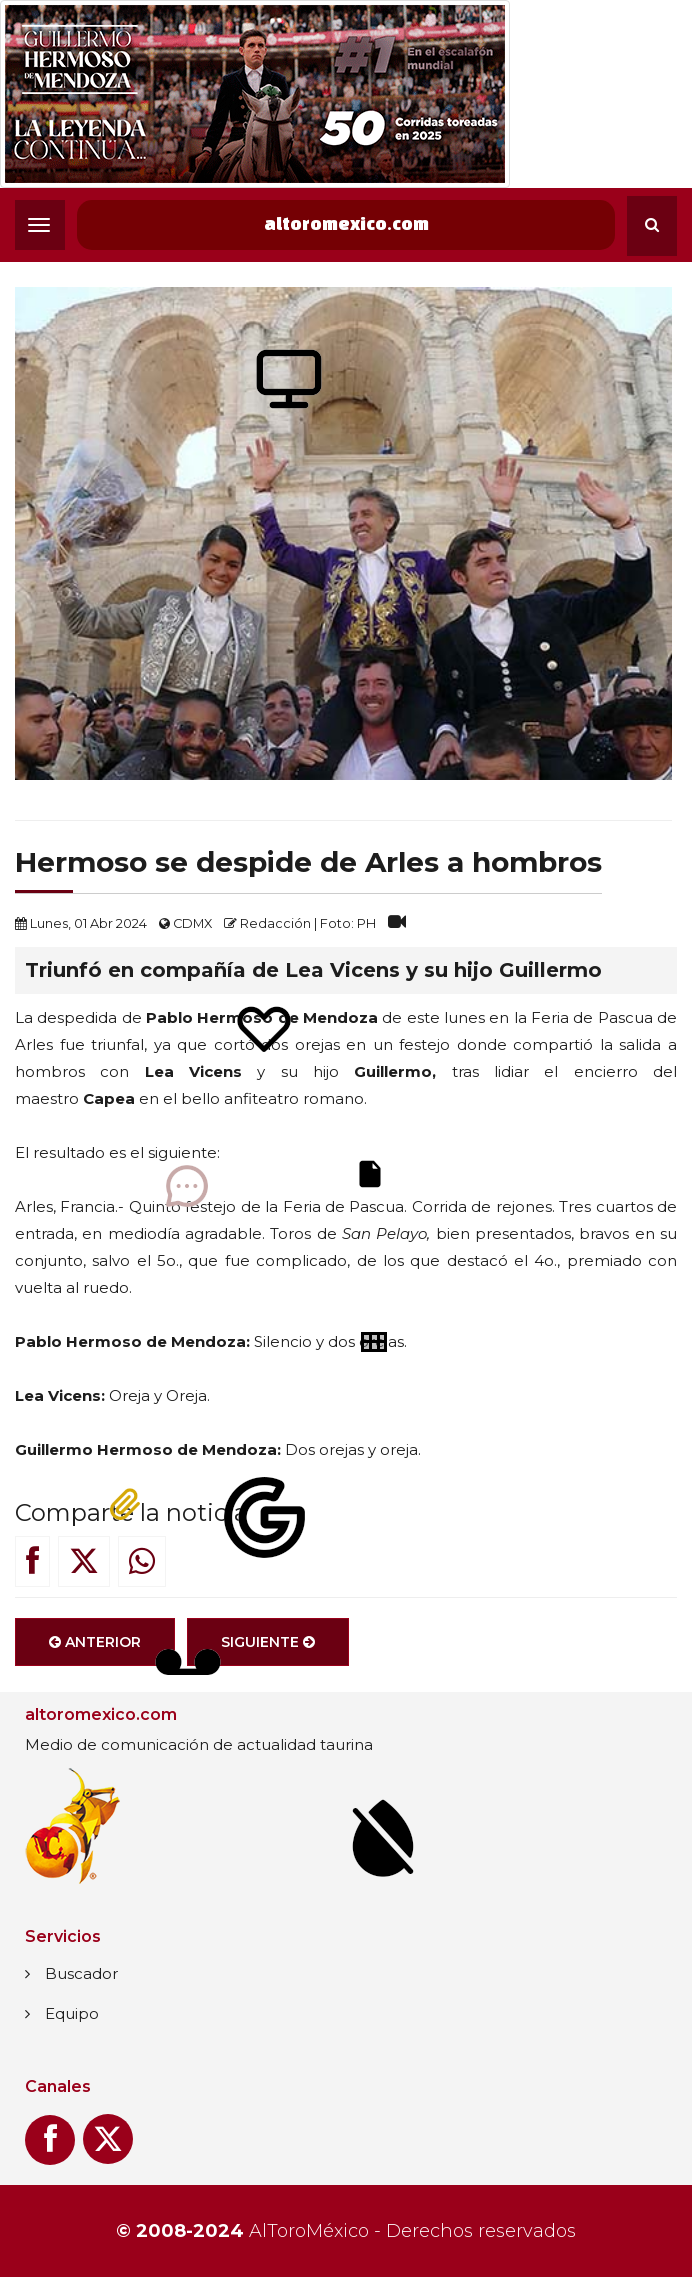  Describe the element at coordinates (370, 1174) in the screenshot. I see `view or open a file` at that location.